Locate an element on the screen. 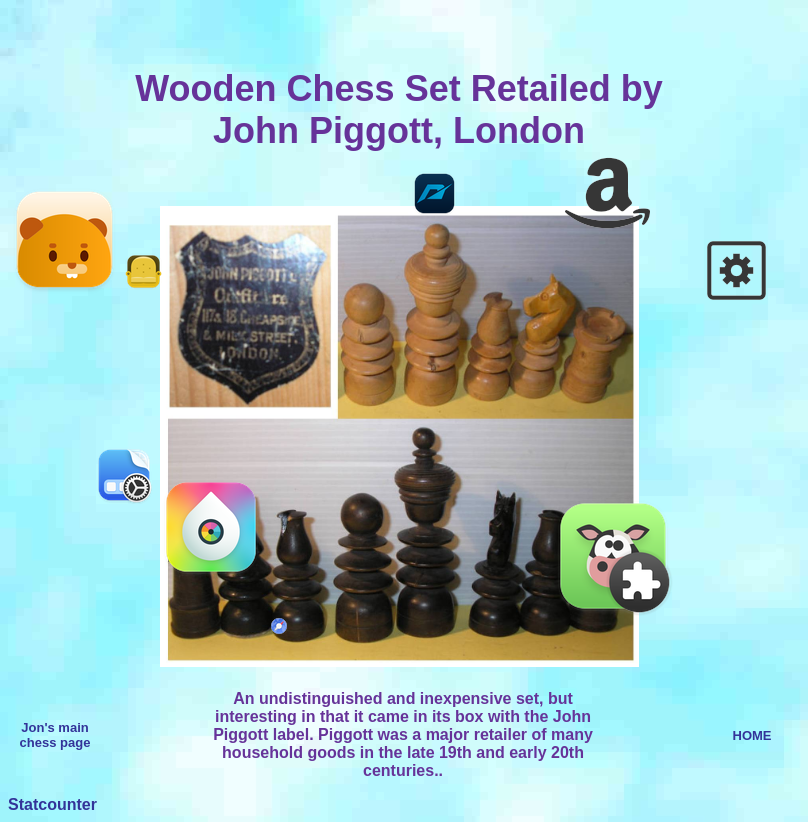 This screenshot has height=822, width=808. launch the web browser app is located at coordinates (279, 626).